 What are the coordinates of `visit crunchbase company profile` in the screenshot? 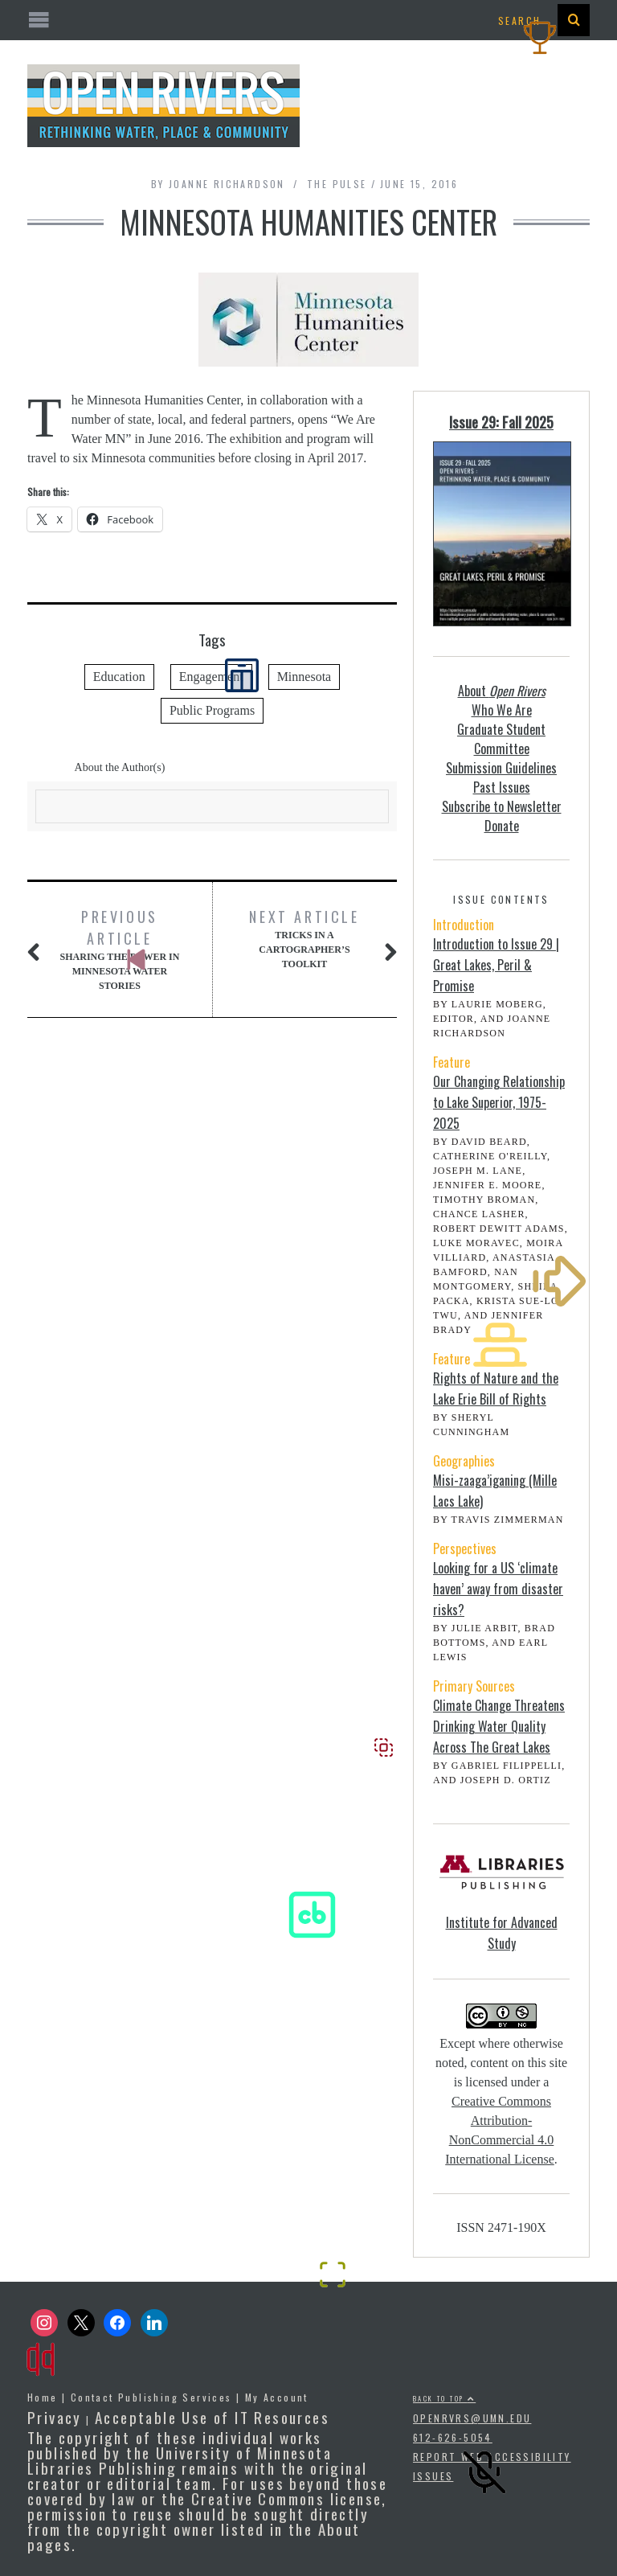 It's located at (312, 1914).